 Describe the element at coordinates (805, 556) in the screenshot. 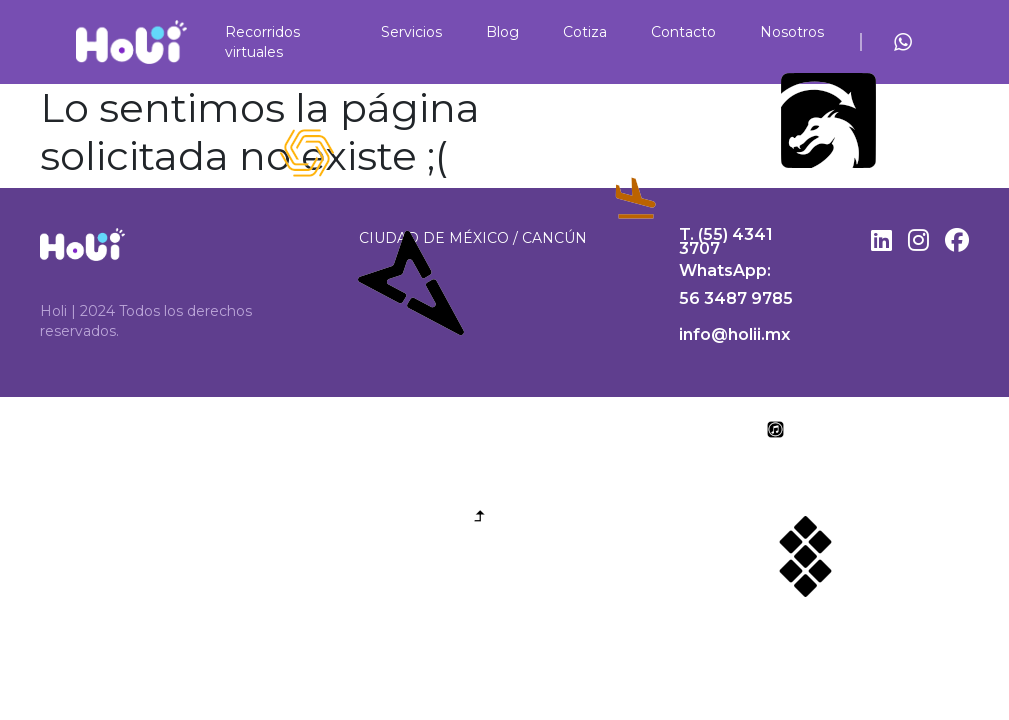

I see `open the Setapp app subscription service` at that location.